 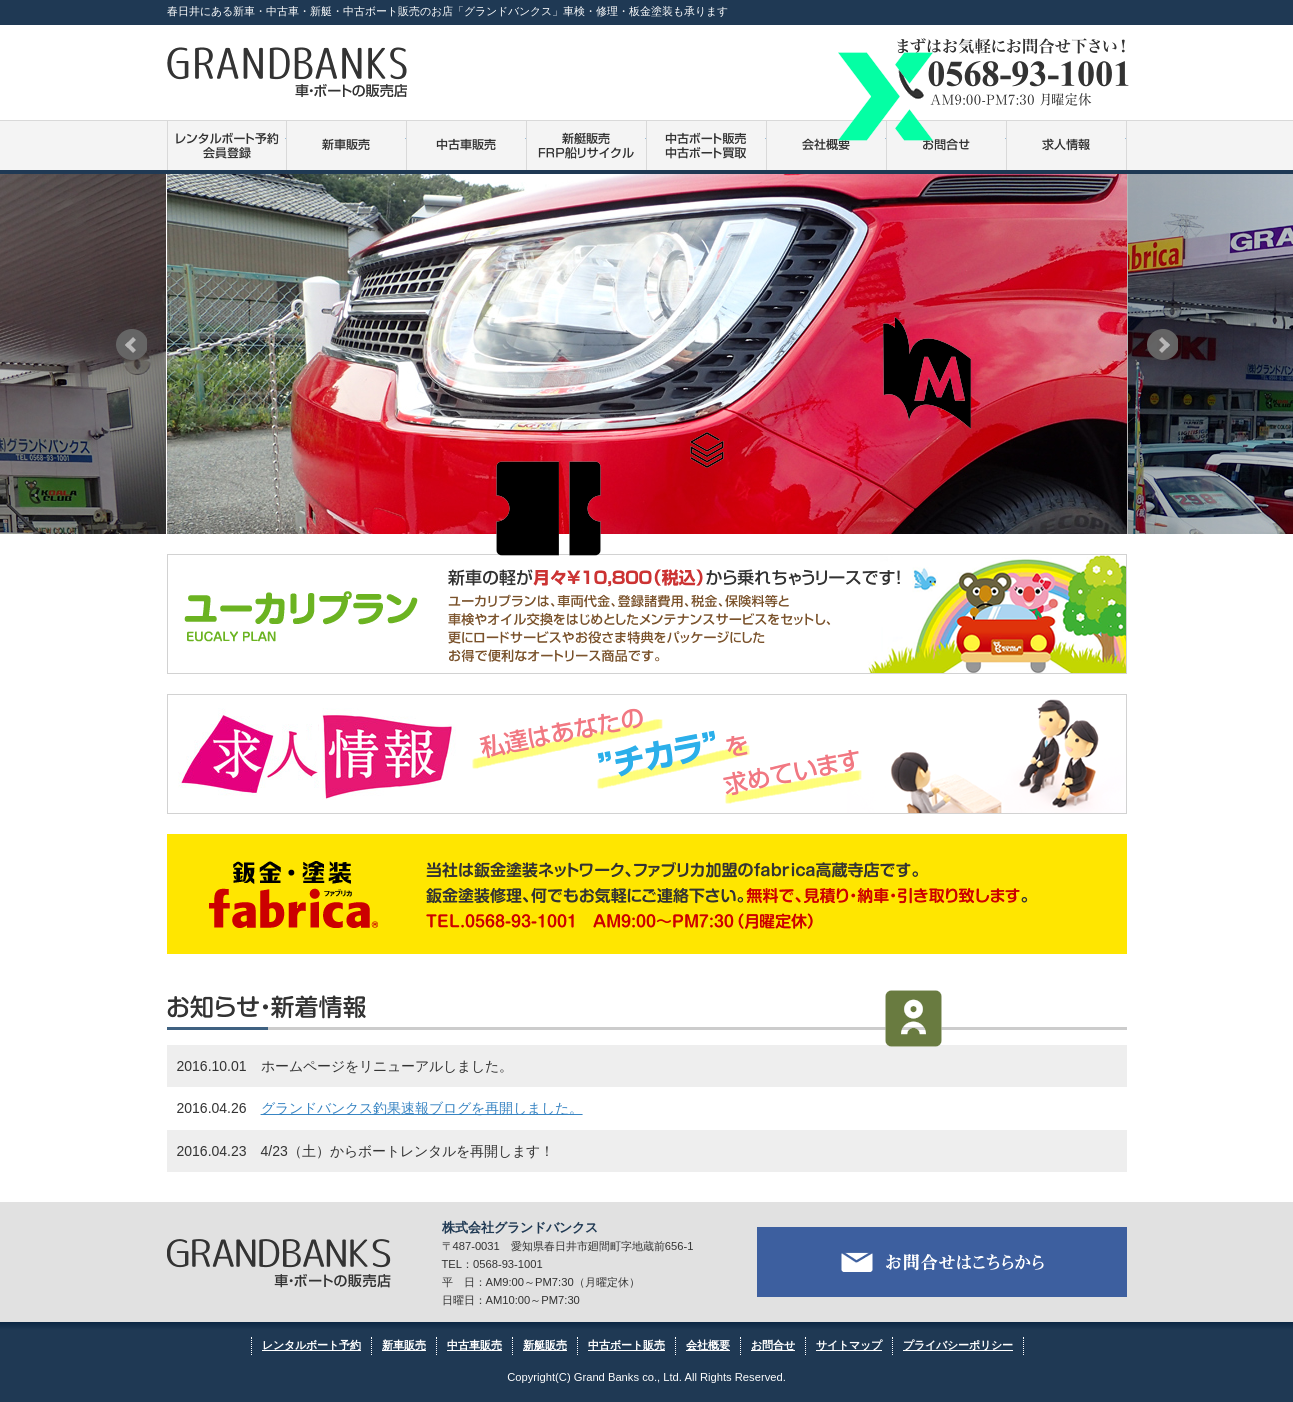 I want to click on view your account profile, so click(x=913, y=1018).